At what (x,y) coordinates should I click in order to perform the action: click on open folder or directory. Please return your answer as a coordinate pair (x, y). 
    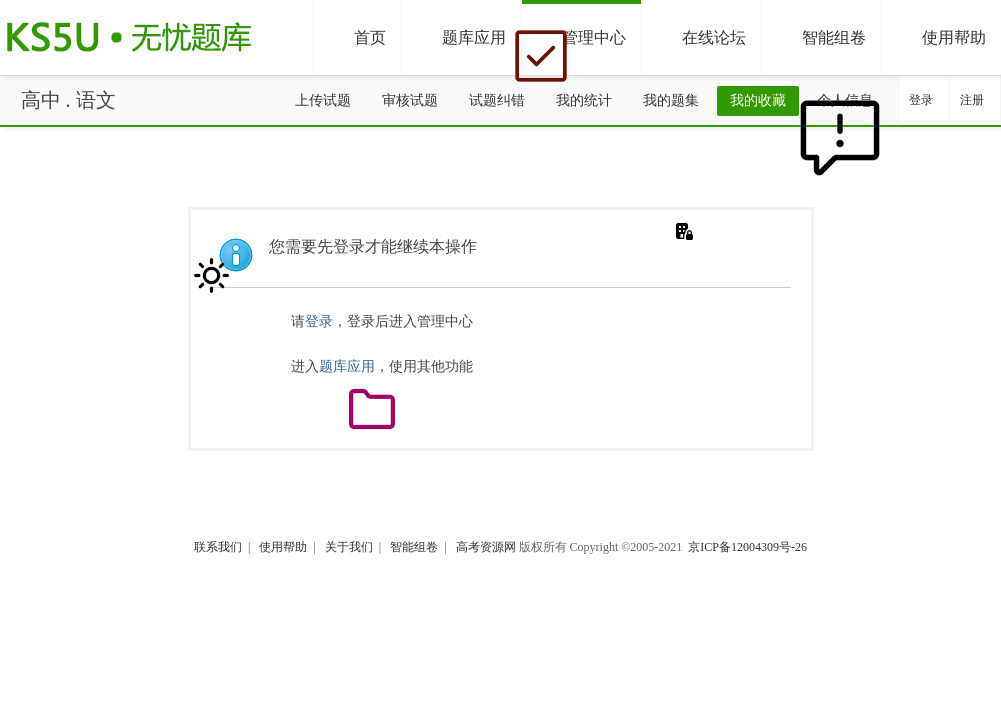
    Looking at the image, I should click on (372, 409).